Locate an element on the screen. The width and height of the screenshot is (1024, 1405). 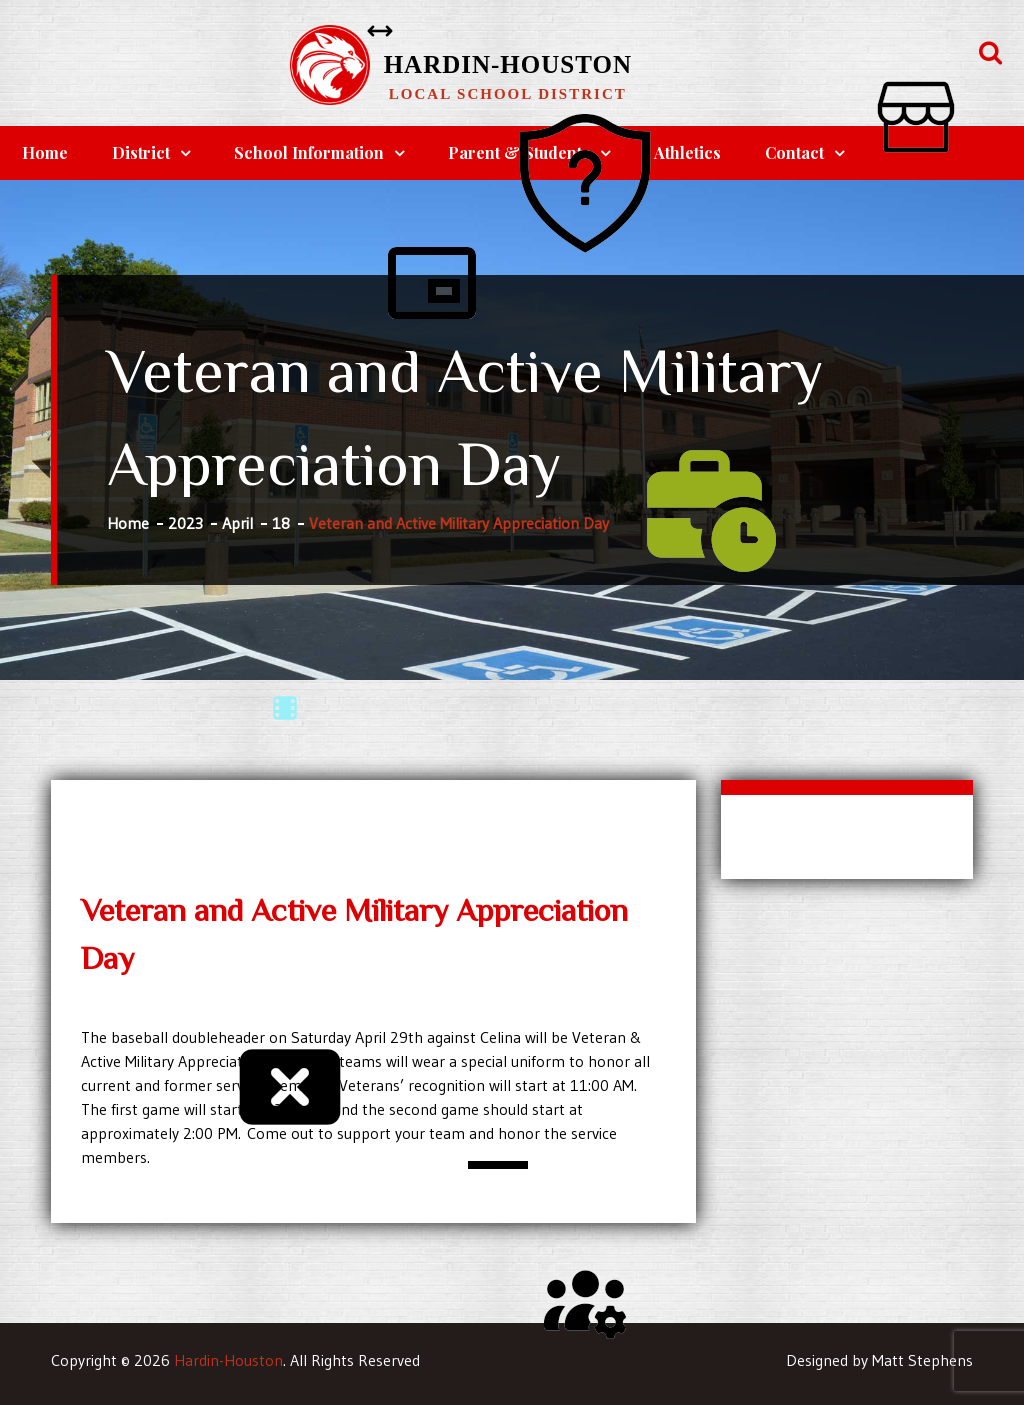
enable picture-in-picture mode is located at coordinates (432, 283).